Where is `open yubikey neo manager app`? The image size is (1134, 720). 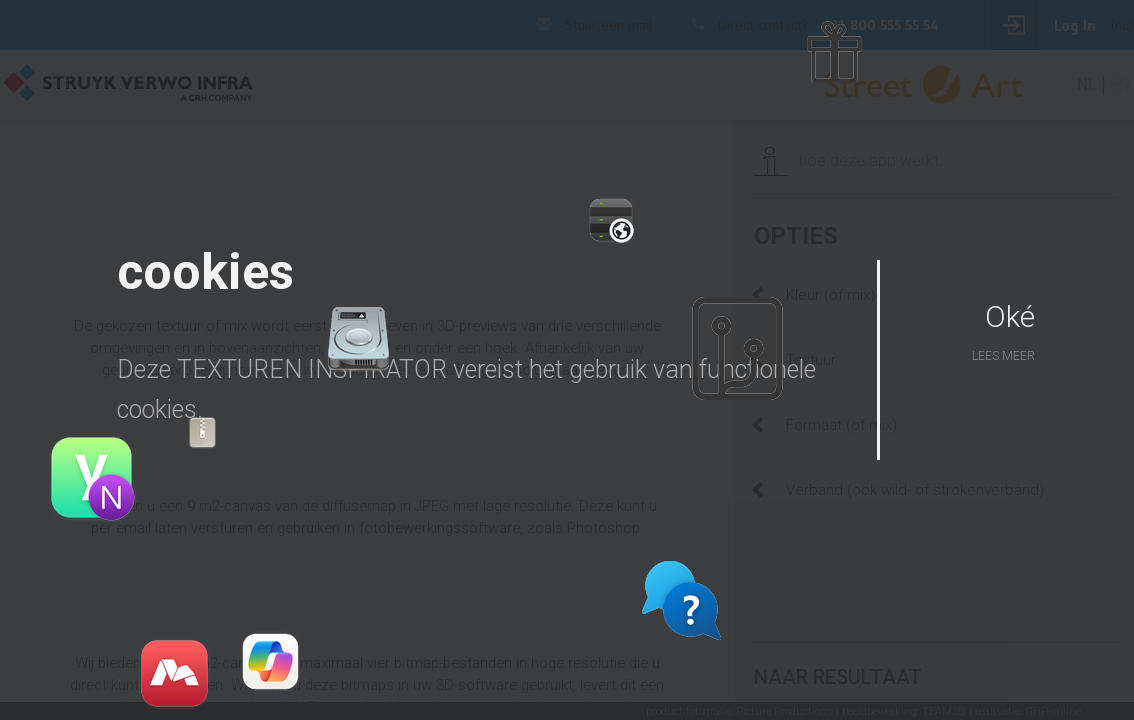 open yubikey neo manager app is located at coordinates (91, 477).